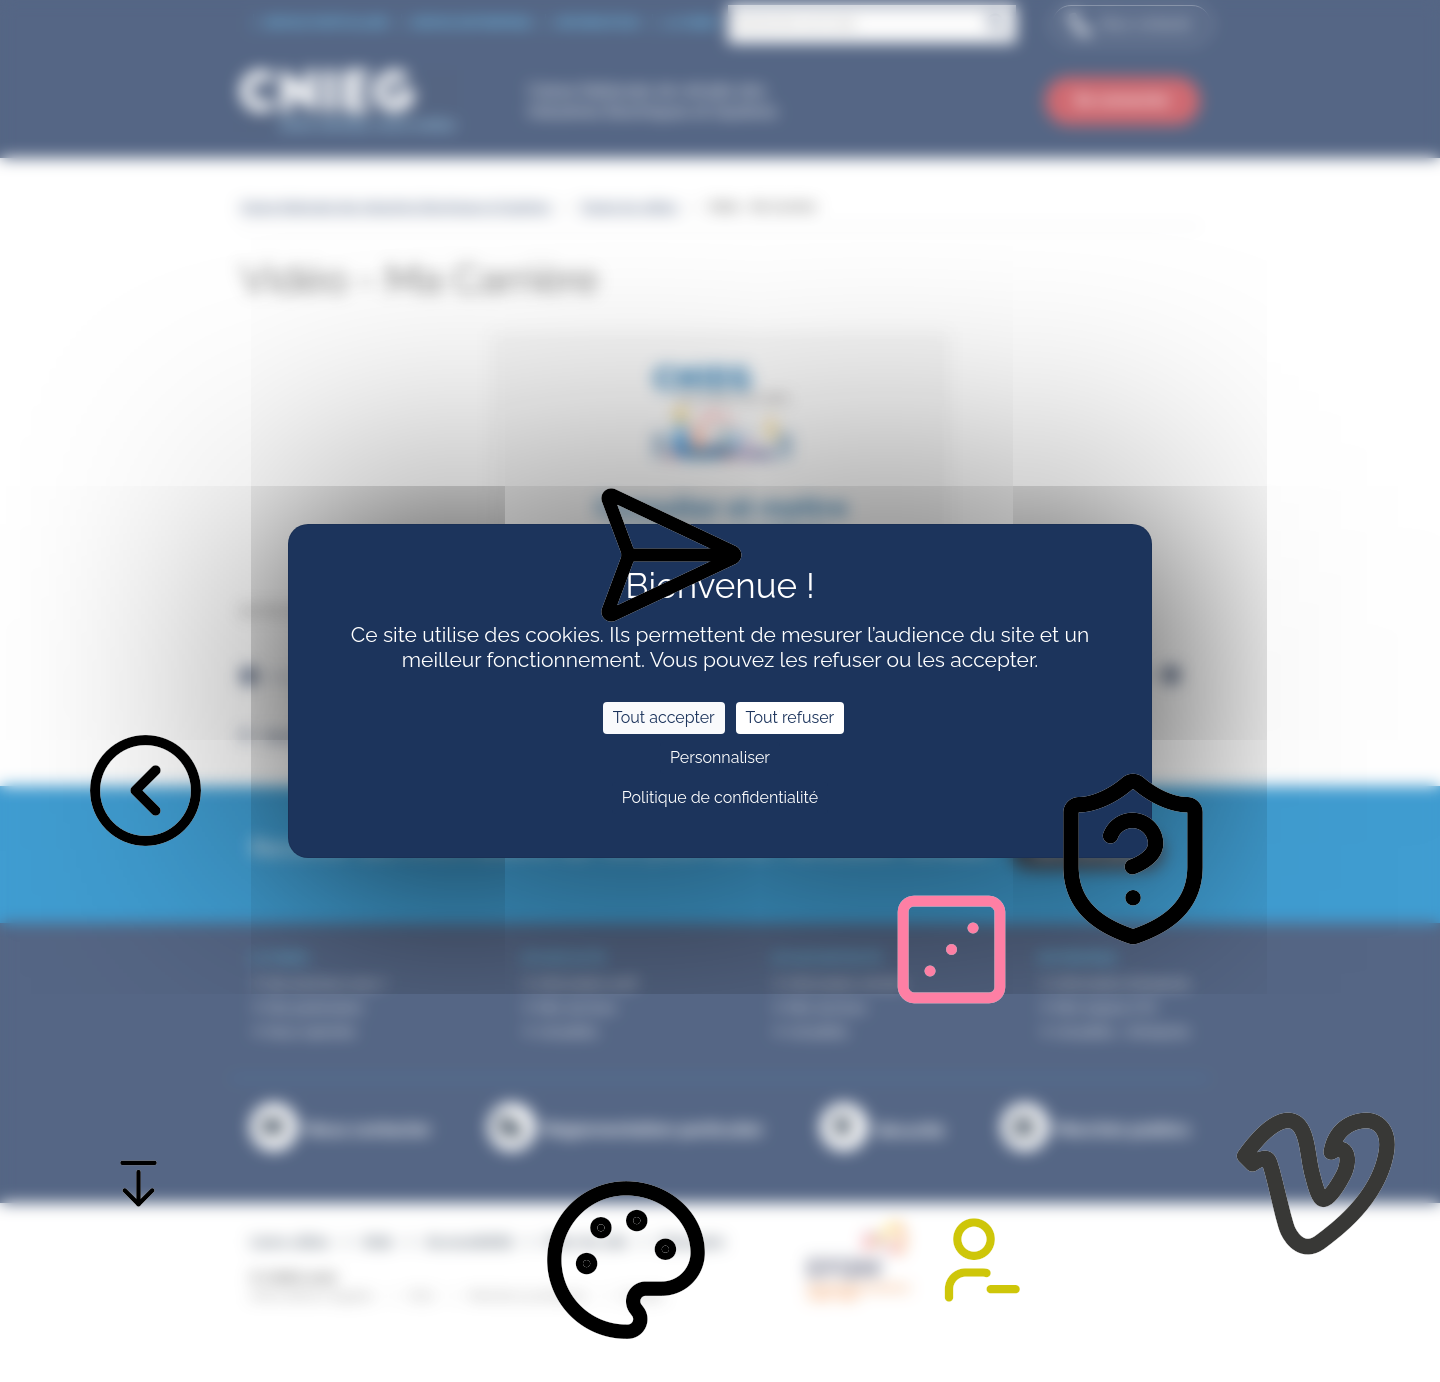 Image resolution: width=1440 pixels, height=1382 pixels. I want to click on open Vimeo app or website, so click(1315, 1183).